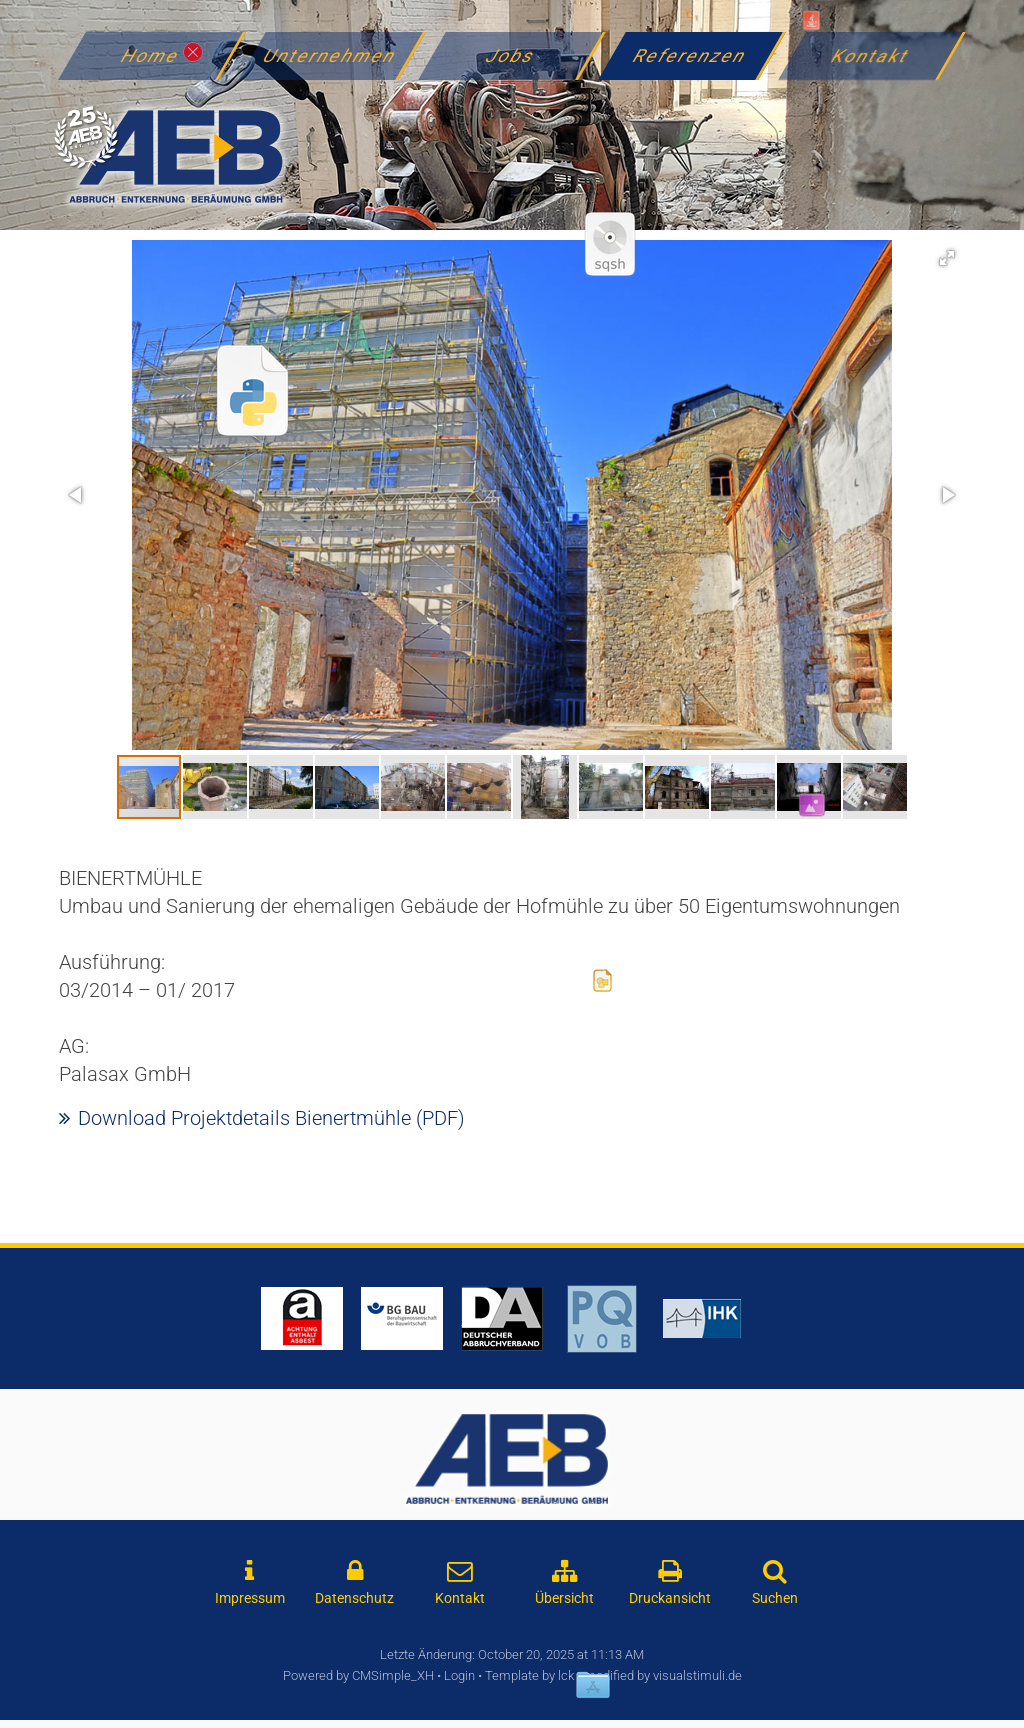 Image resolution: width=1024 pixels, height=1728 pixels. What do you see at coordinates (193, 52) in the screenshot?
I see `indicates a sync error with a shared file or folder` at bounding box center [193, 52].